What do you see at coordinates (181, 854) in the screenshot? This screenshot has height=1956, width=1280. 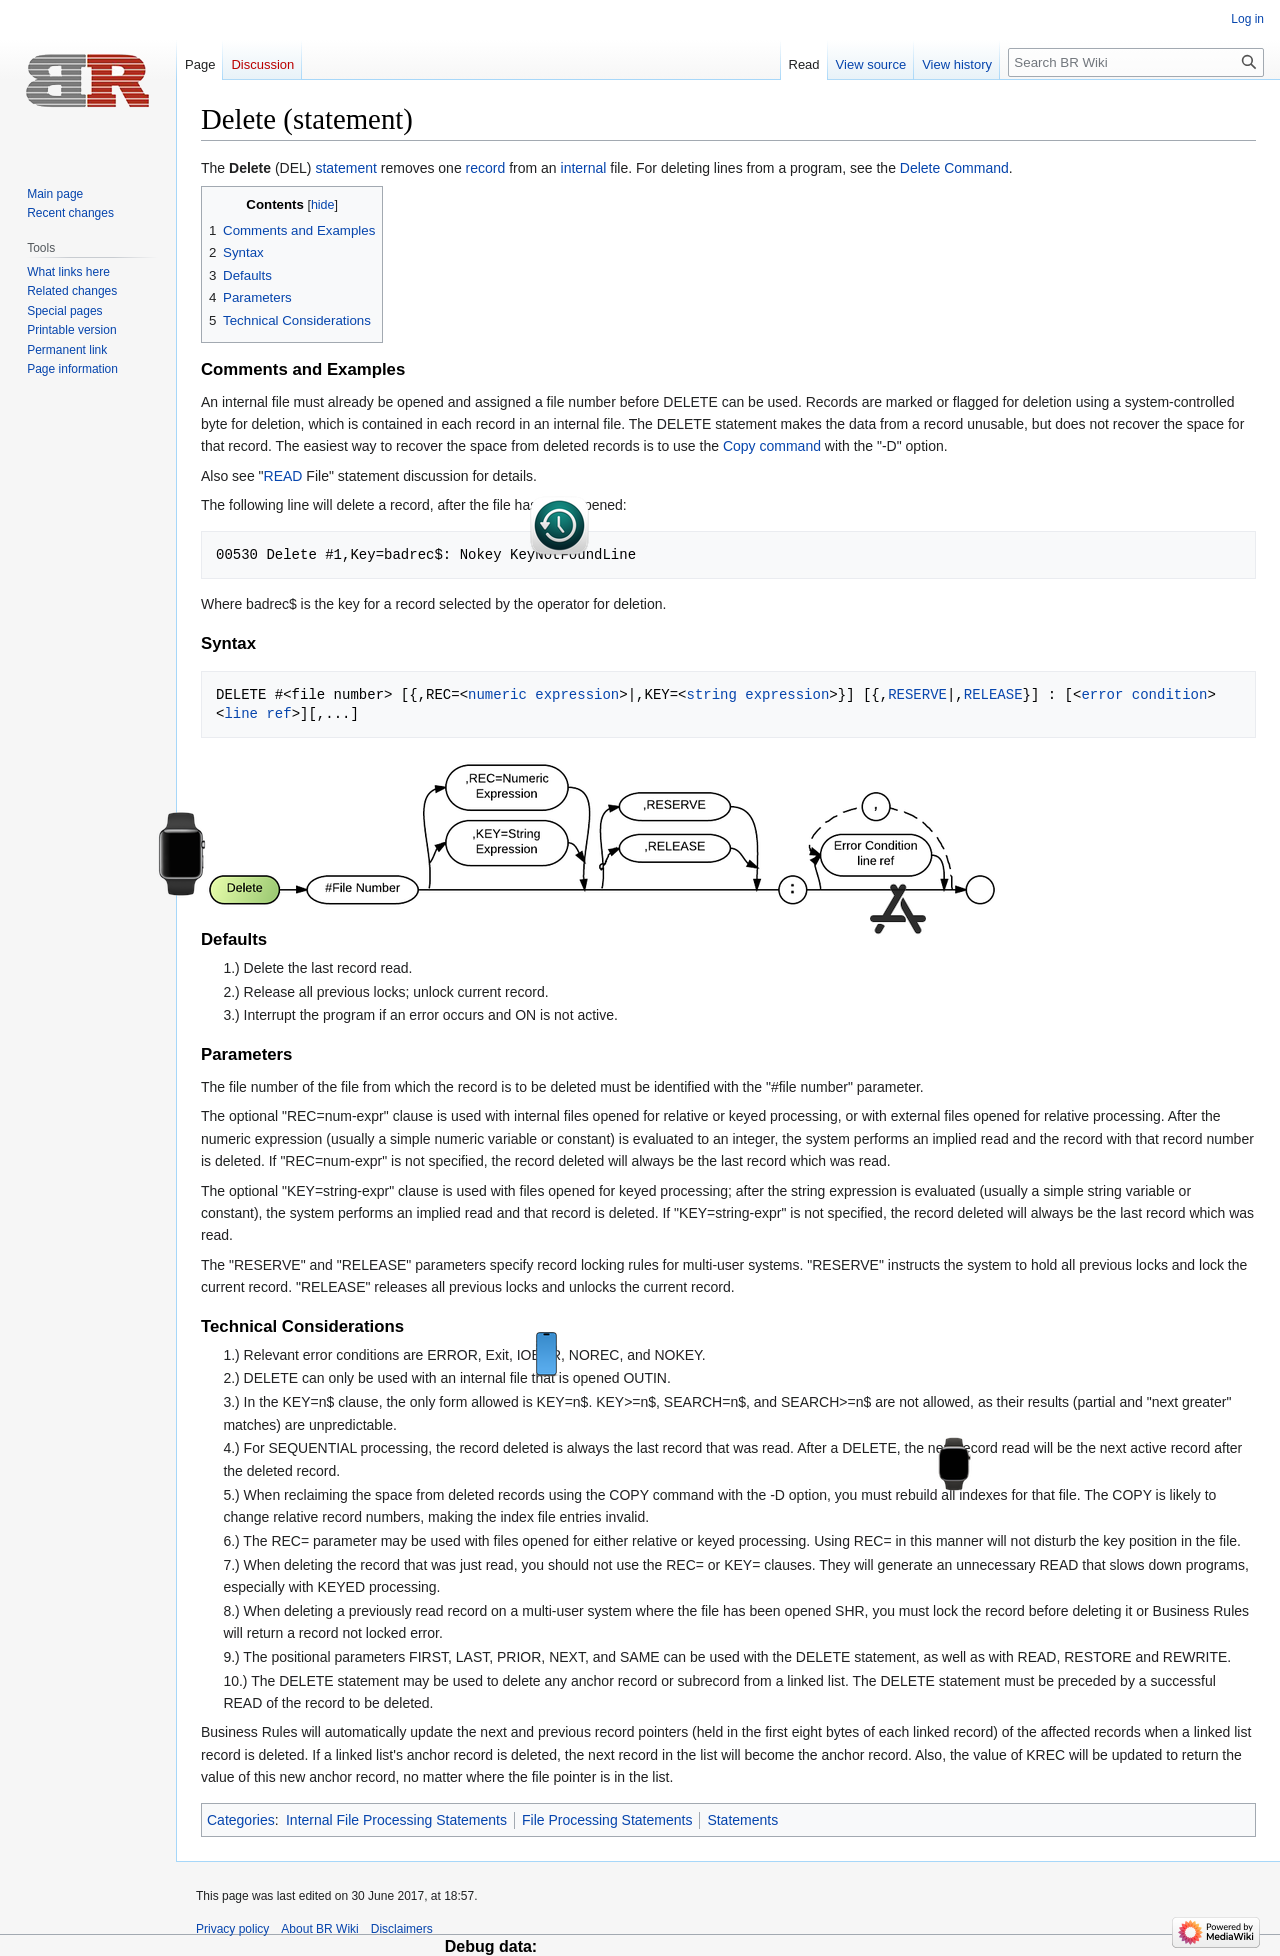 I see `apple watch device icon` at bounding box center [181, 854].